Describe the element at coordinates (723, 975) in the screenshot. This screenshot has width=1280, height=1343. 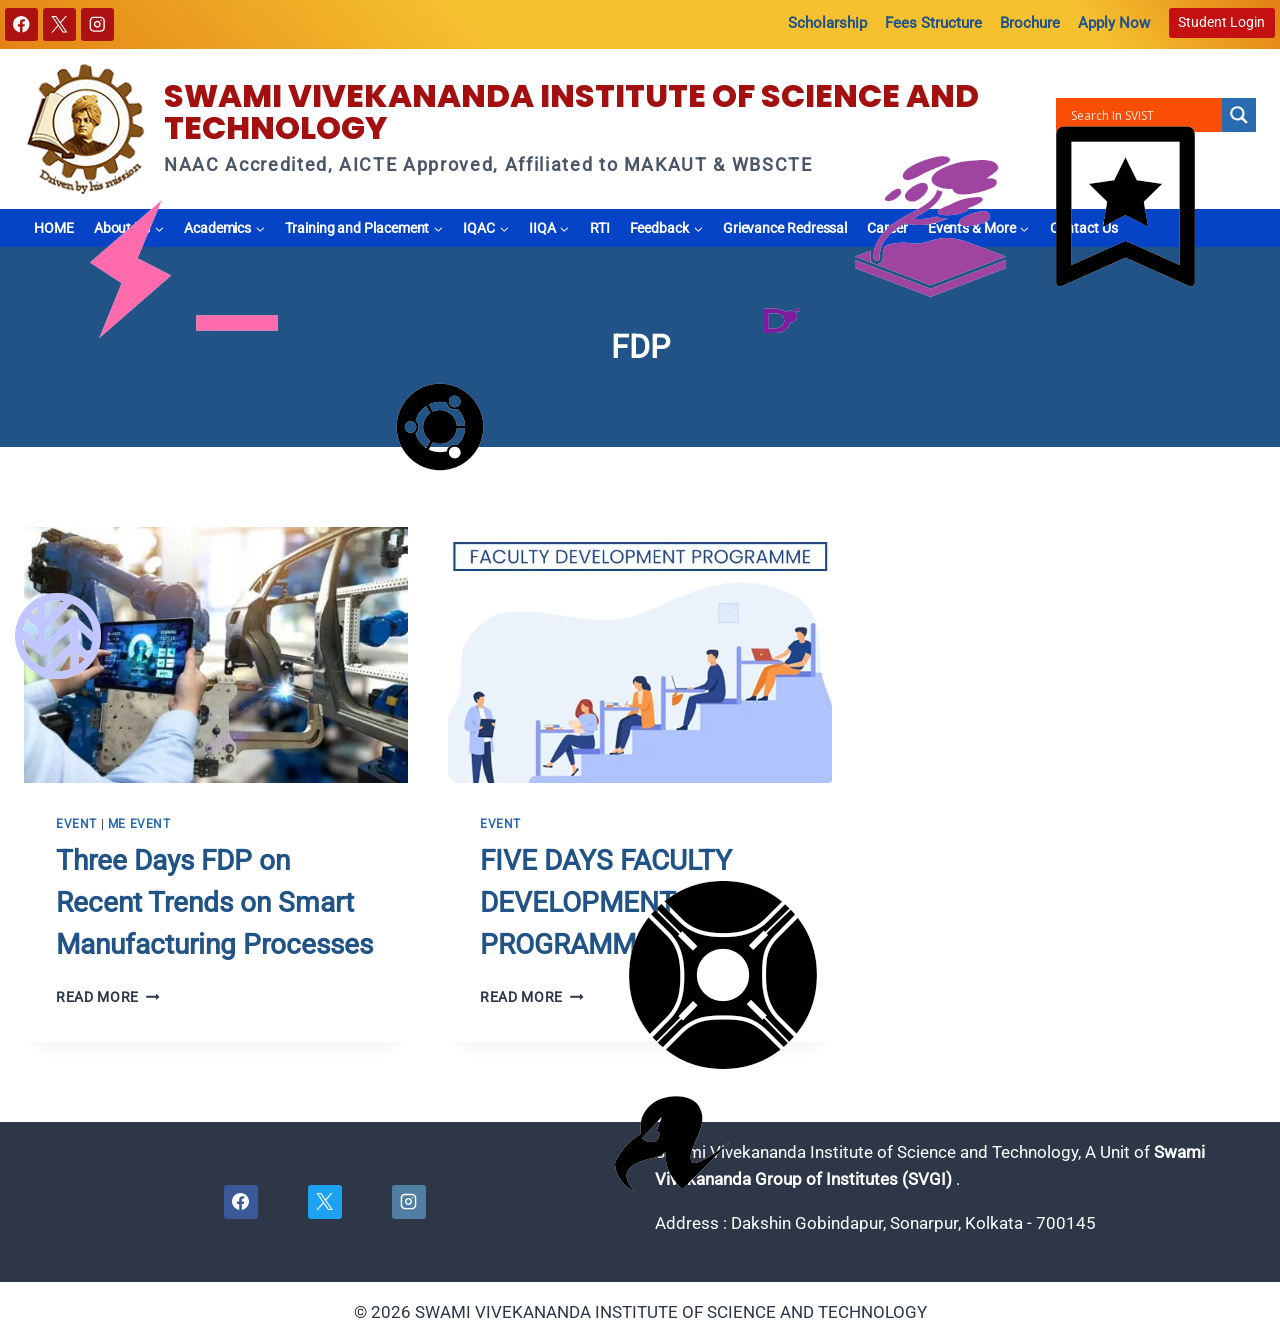
I see `open sonarr media management app` at that location.